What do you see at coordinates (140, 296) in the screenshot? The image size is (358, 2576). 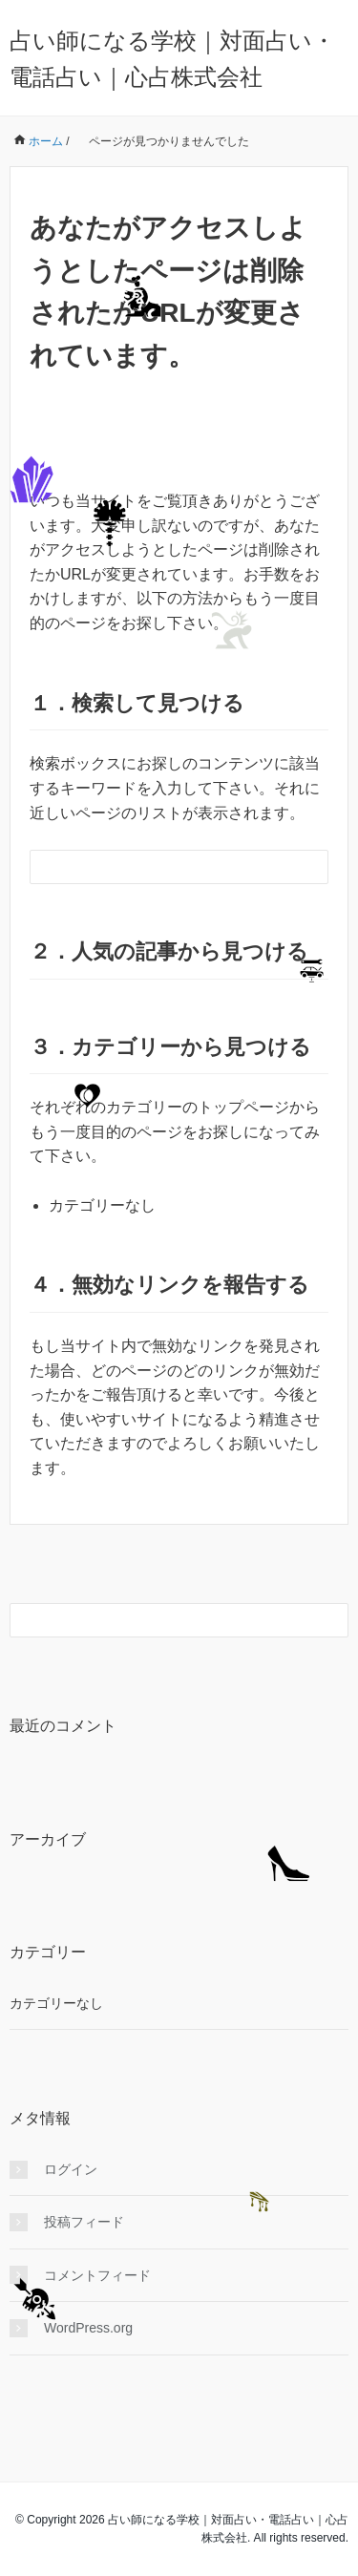 I see `strength tarot card icon` at bounding box center [140, 296].